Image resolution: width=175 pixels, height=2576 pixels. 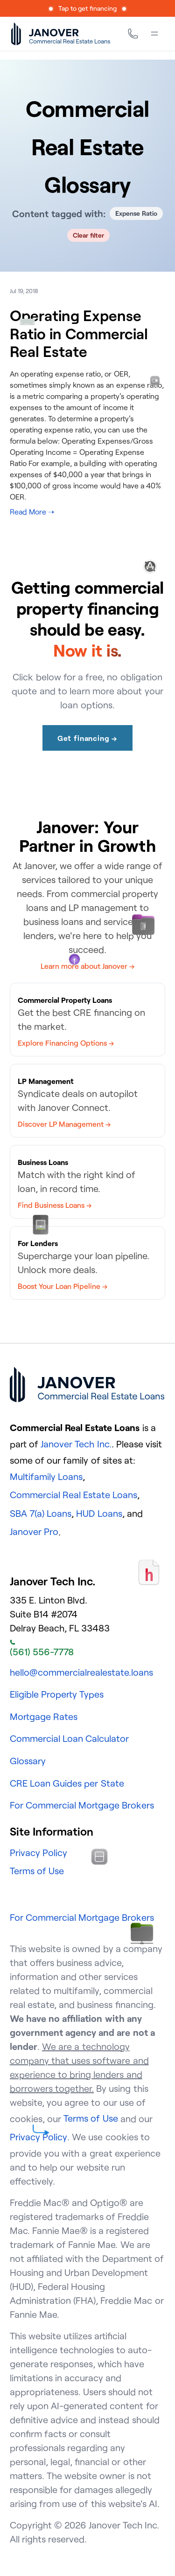 I want to click on access zoom accessibility settings, so click(x=155, y=381).